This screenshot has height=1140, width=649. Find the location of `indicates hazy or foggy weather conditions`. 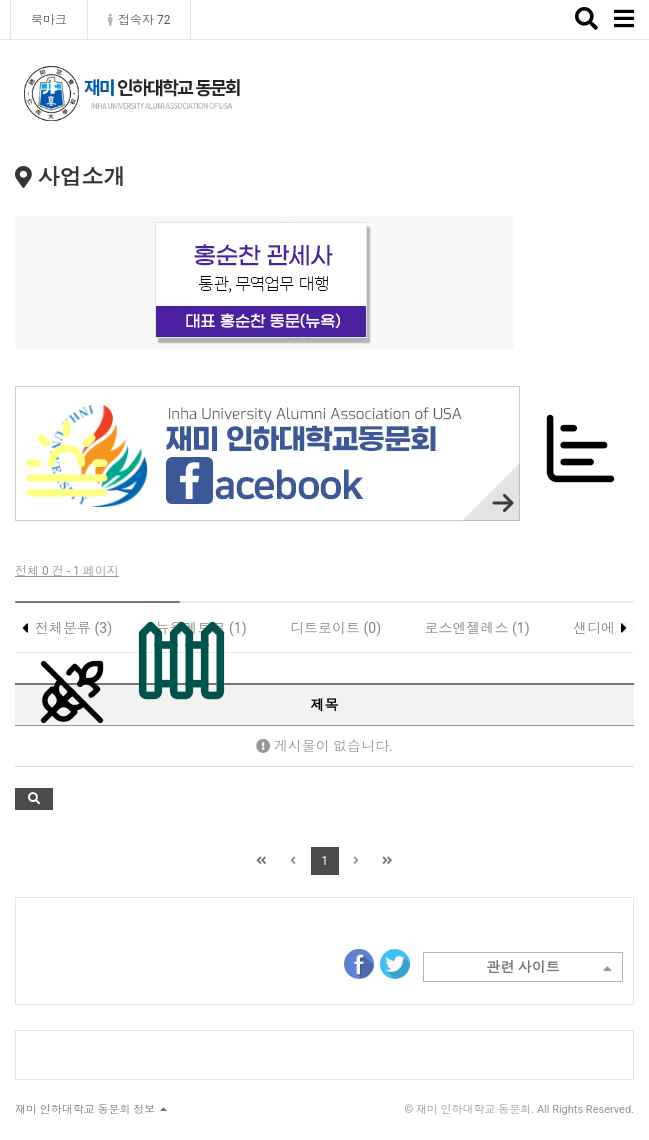

indicates hazy or foggy weather conditions is located at coordinates (66, 459).